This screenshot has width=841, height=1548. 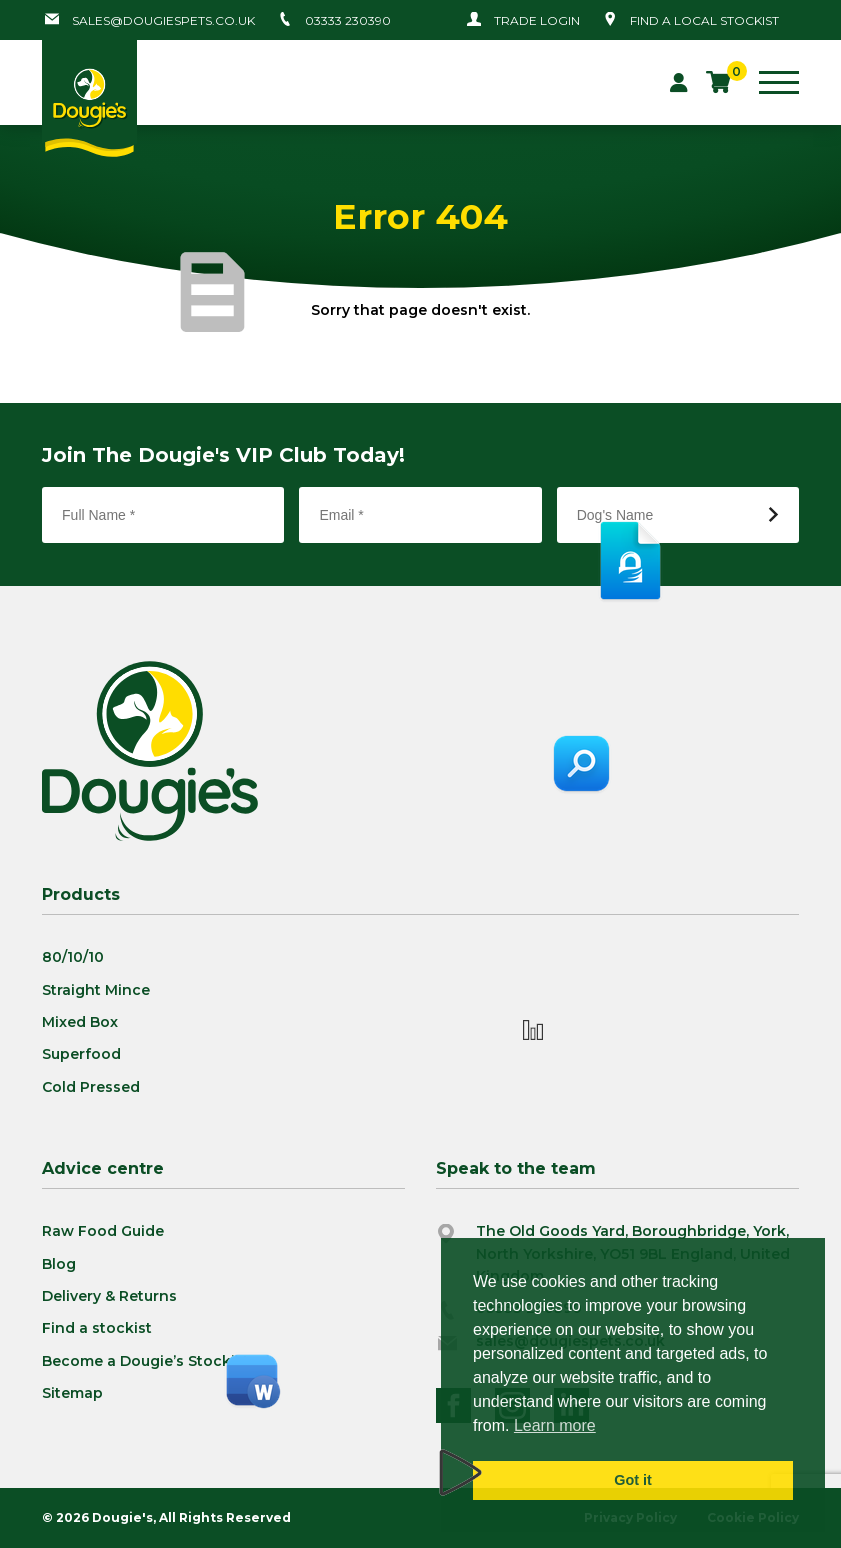 I want to click on open search settings or preferences, so click(x=581, y=763).